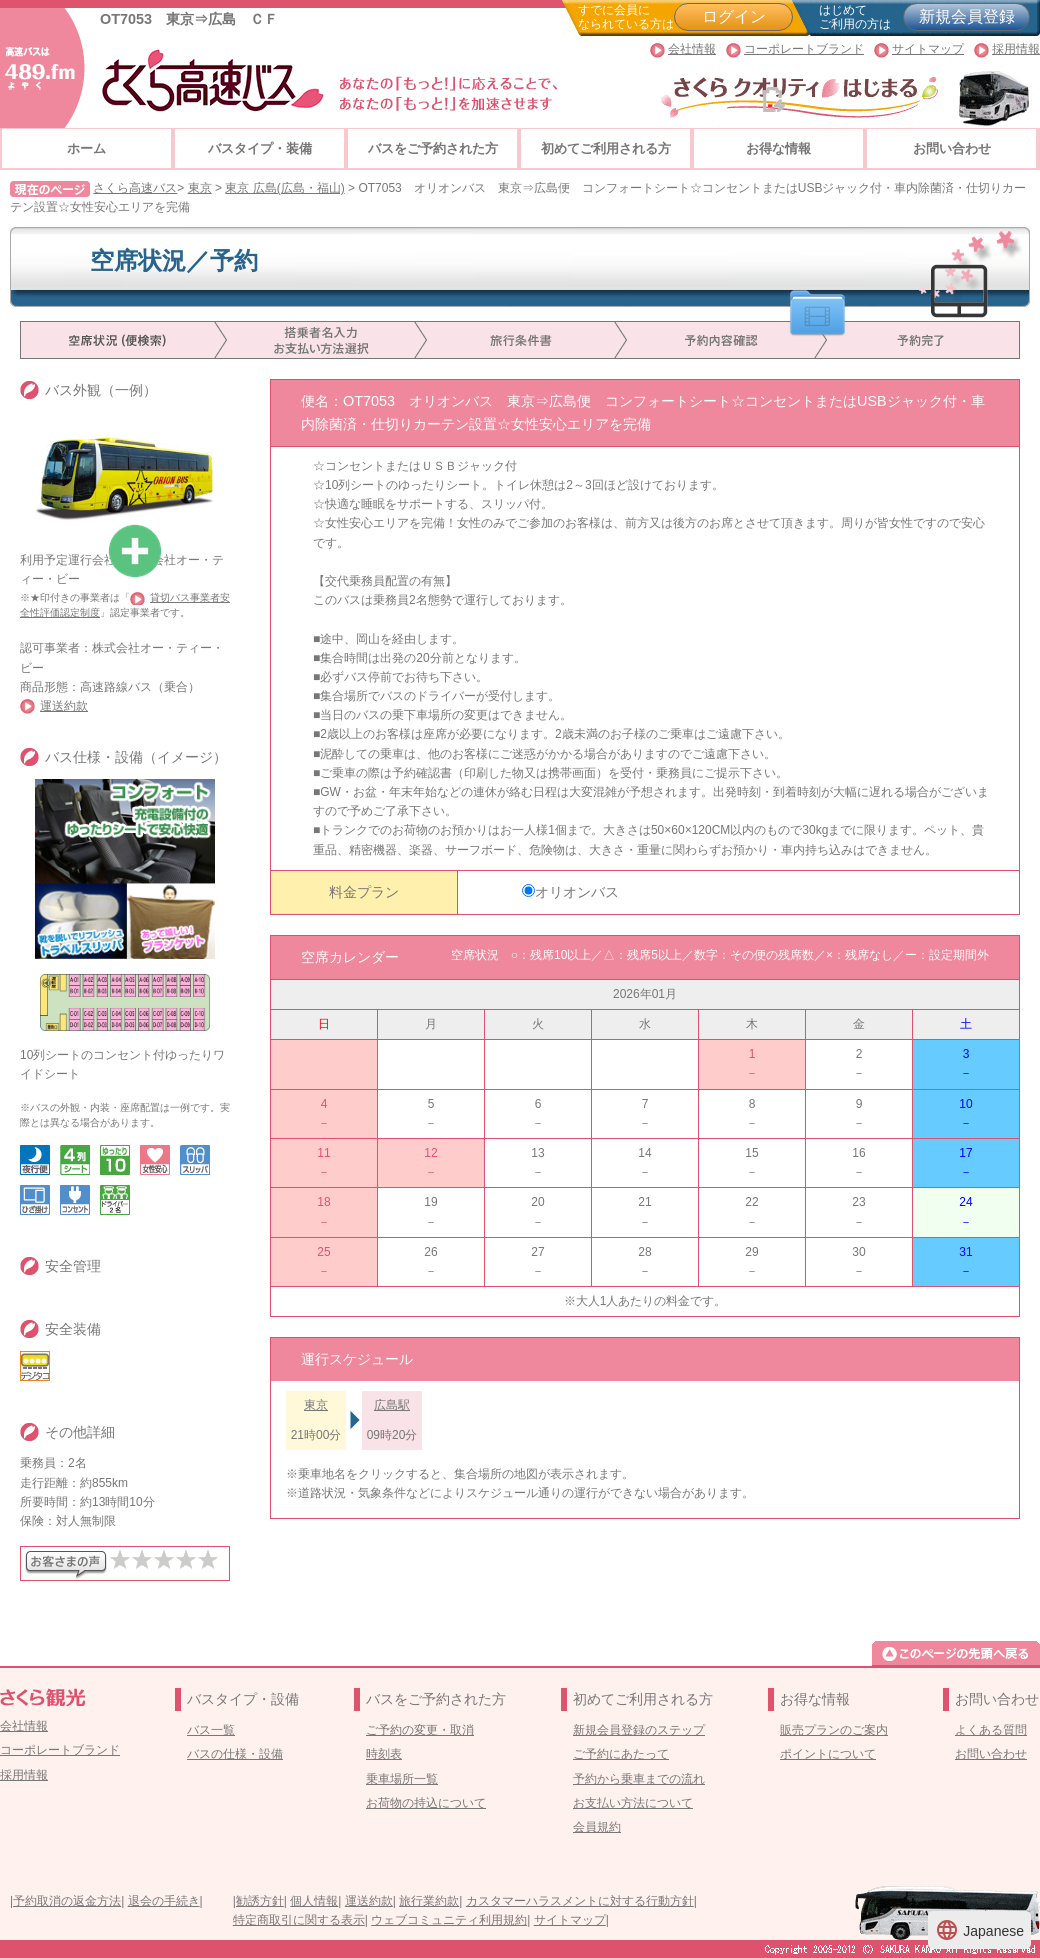 This screenshot has width=1040, height=1958. I want to click on open your movies folder, so click(817, 312).